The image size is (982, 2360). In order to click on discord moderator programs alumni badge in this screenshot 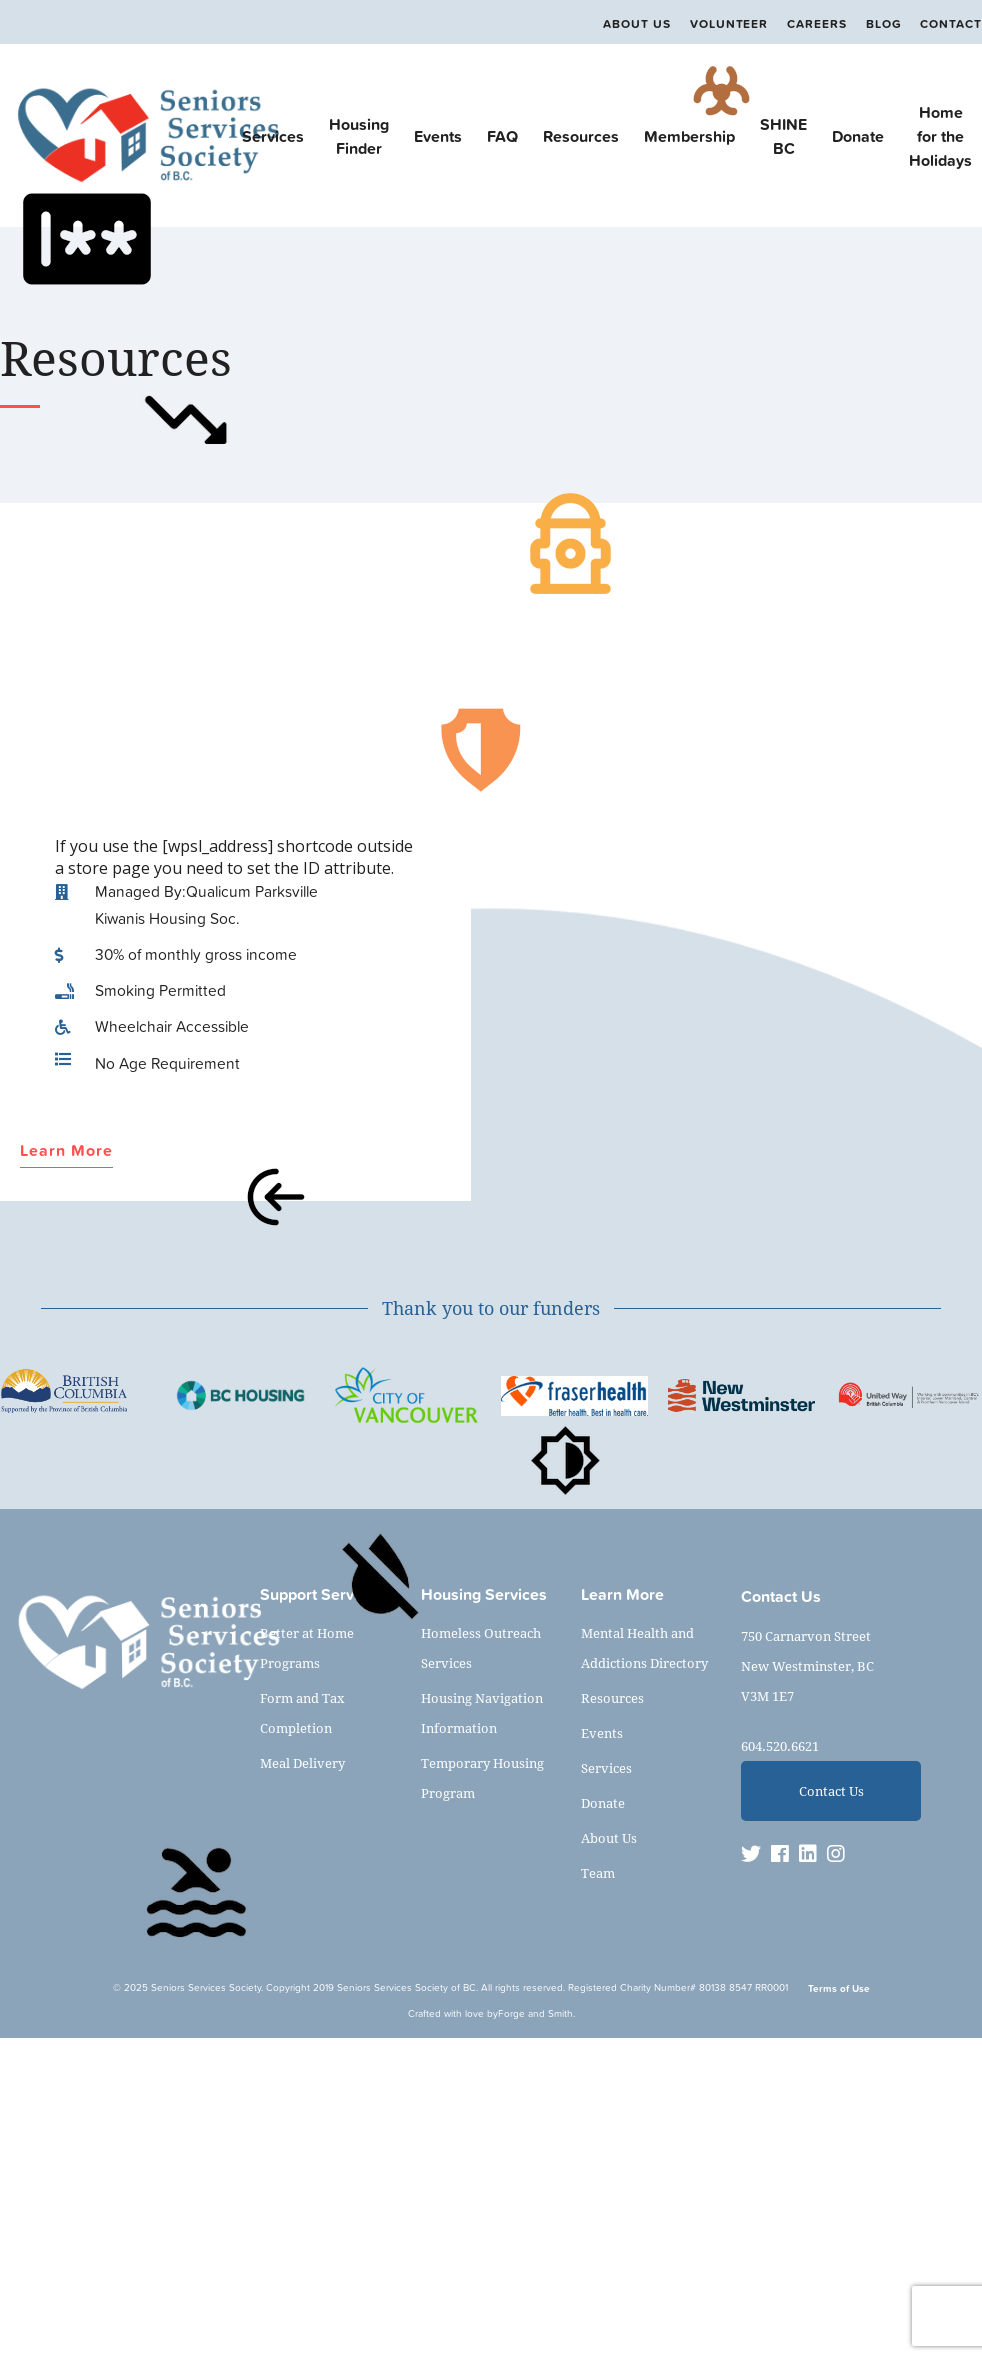, I will do `click(481, 750)`.